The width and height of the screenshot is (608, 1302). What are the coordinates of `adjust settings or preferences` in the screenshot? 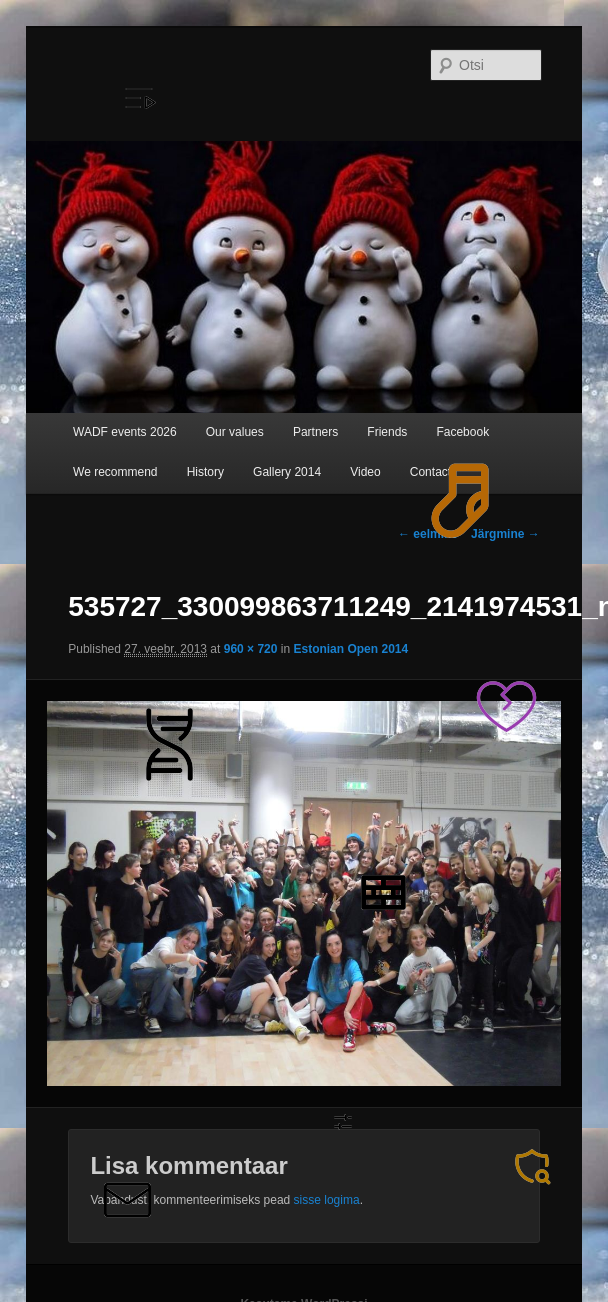 It's located at (343, 1122).